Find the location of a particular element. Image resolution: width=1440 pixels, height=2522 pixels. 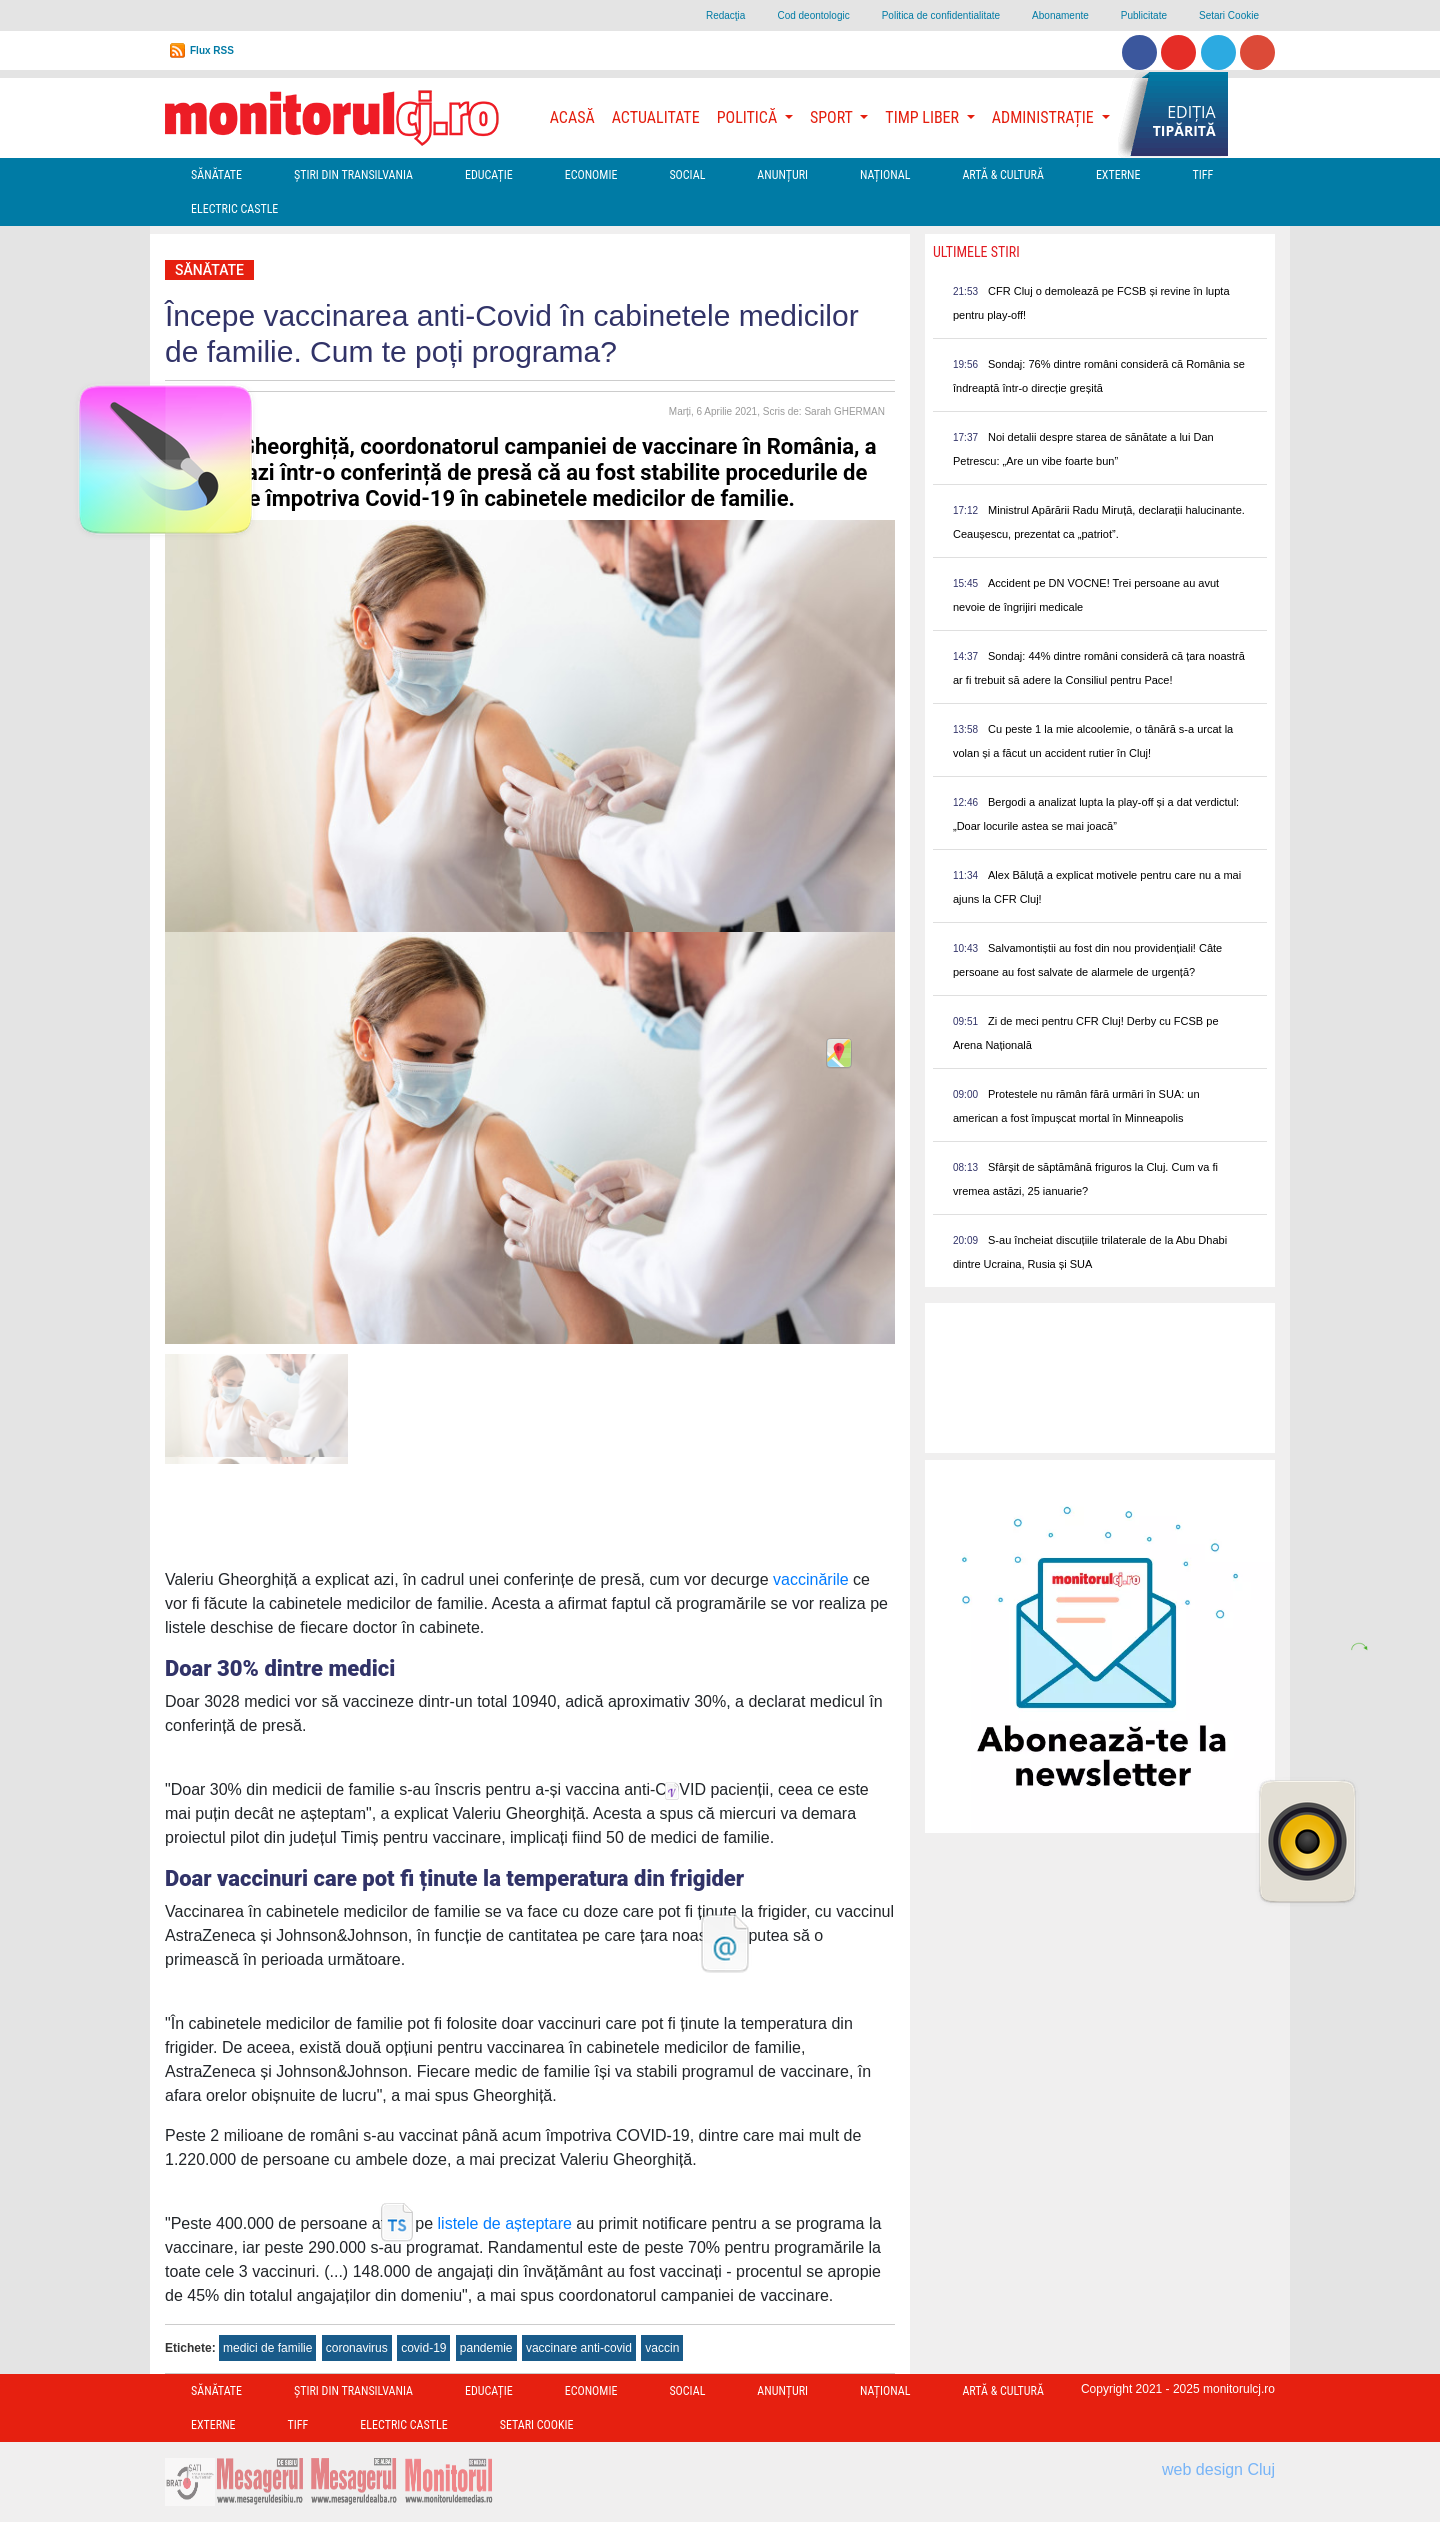

access system sound settings is located at coordinates (1307, 1841).